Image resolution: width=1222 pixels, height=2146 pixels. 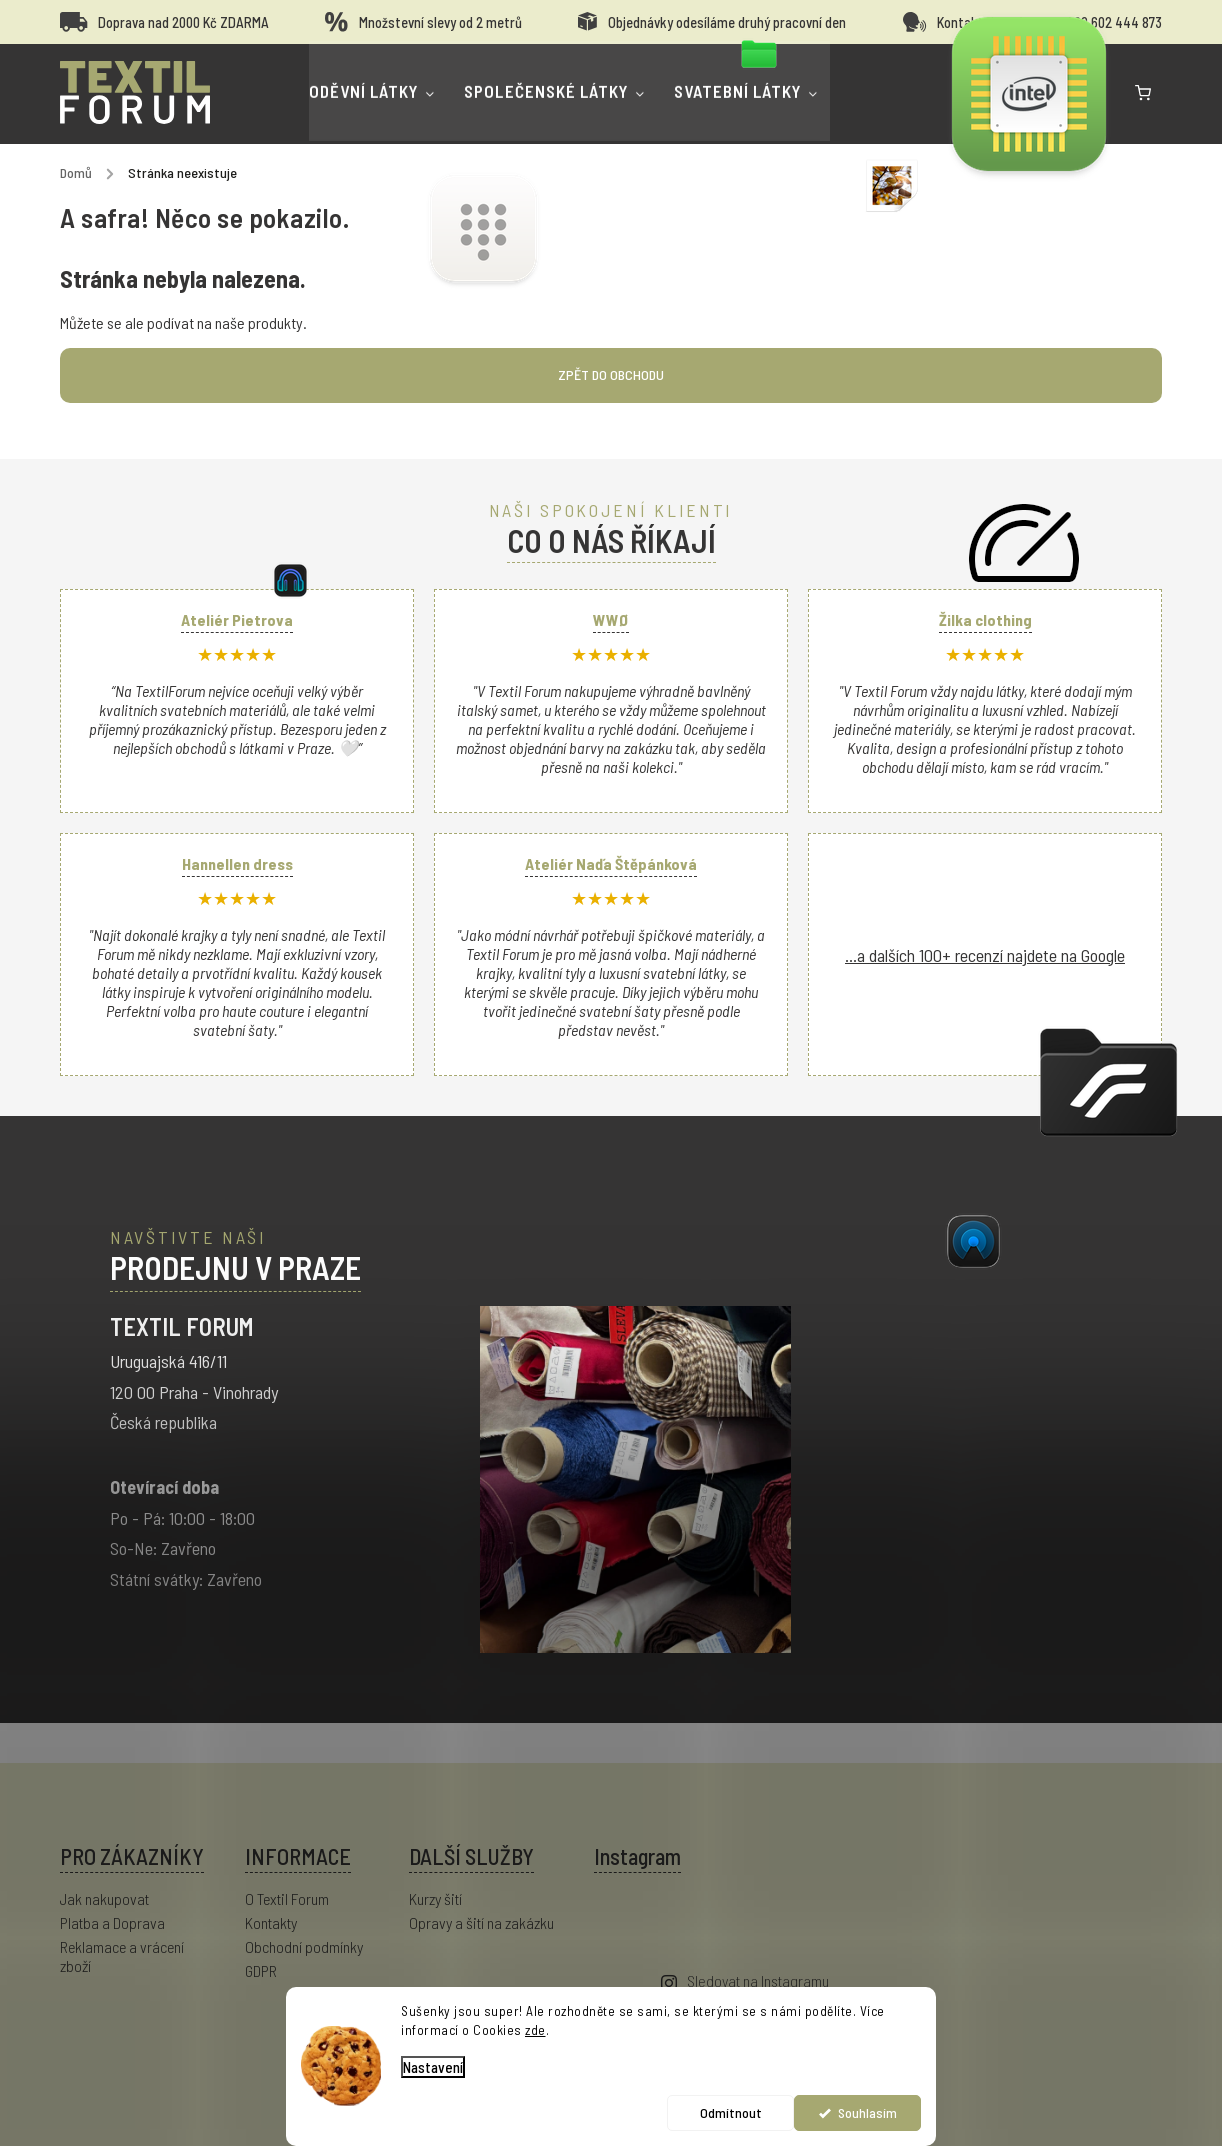 I want to click on open folder containing files, so click(x=759, y=54).